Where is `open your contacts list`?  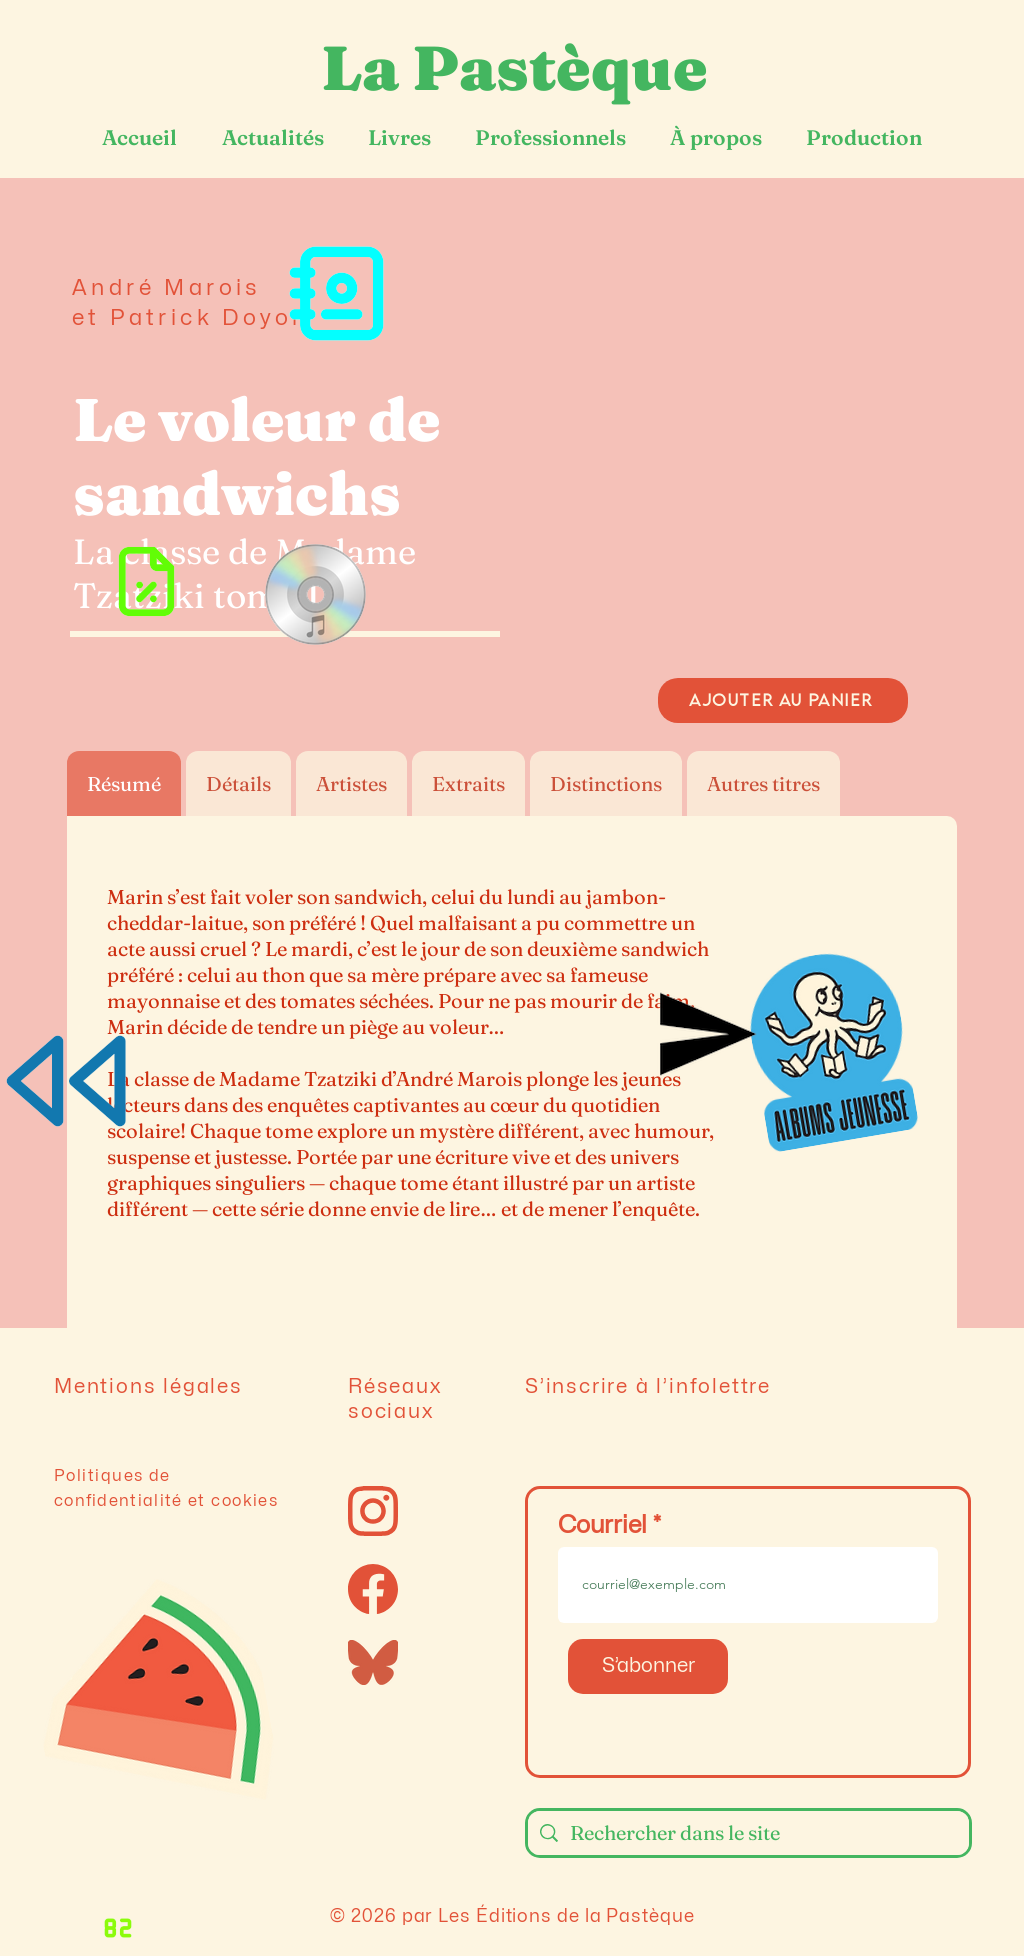
open your contacts list is located at coordinates (336, 293).